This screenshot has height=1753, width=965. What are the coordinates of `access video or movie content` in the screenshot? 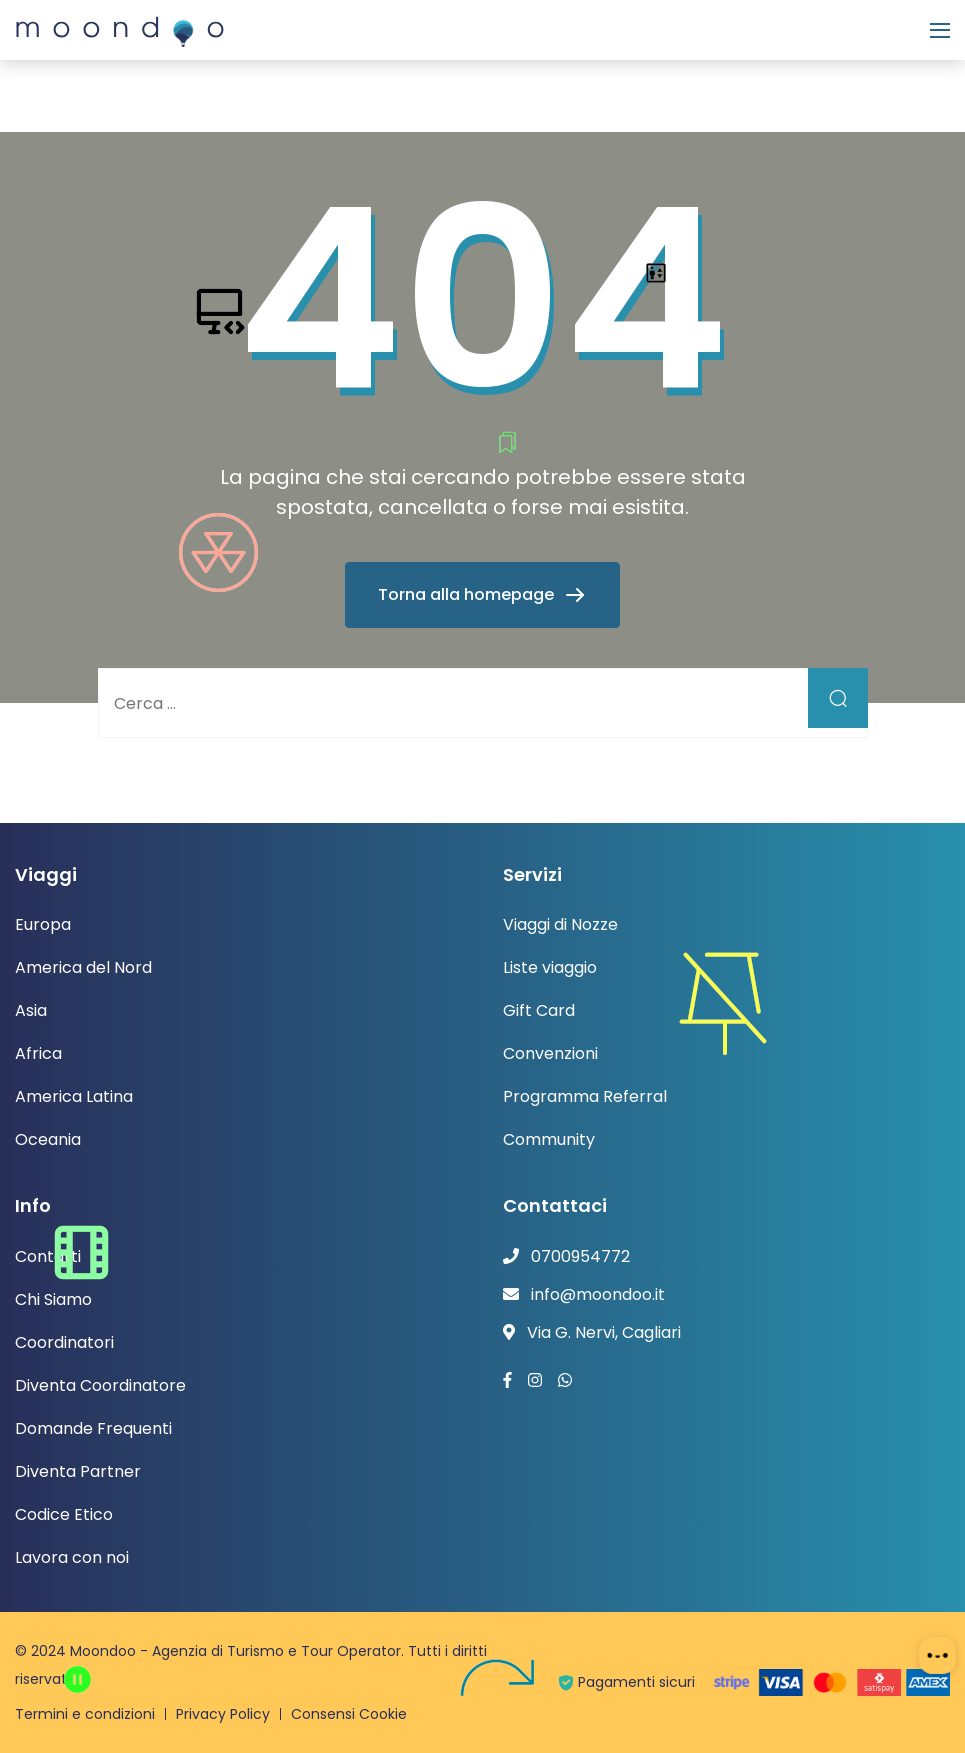 It's located at (81, 1252).